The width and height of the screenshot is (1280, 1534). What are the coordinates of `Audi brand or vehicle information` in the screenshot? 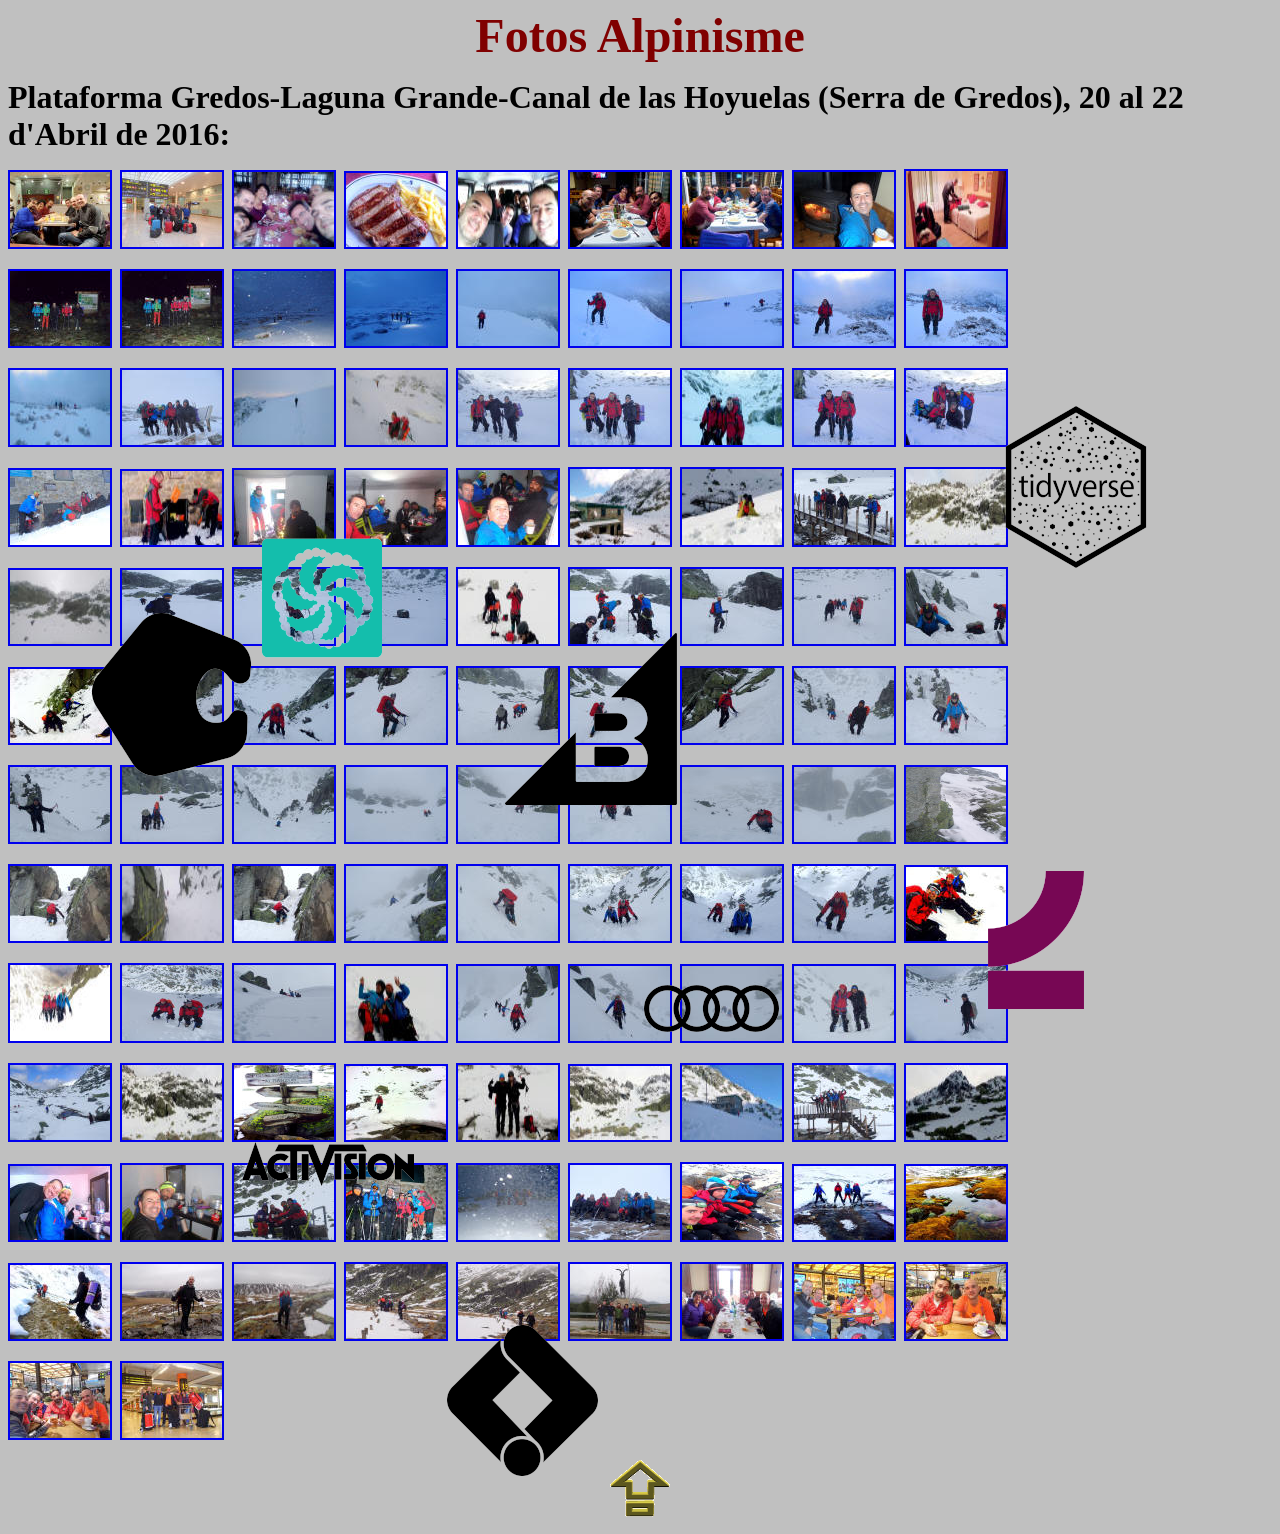 It's located at (711, 1008).